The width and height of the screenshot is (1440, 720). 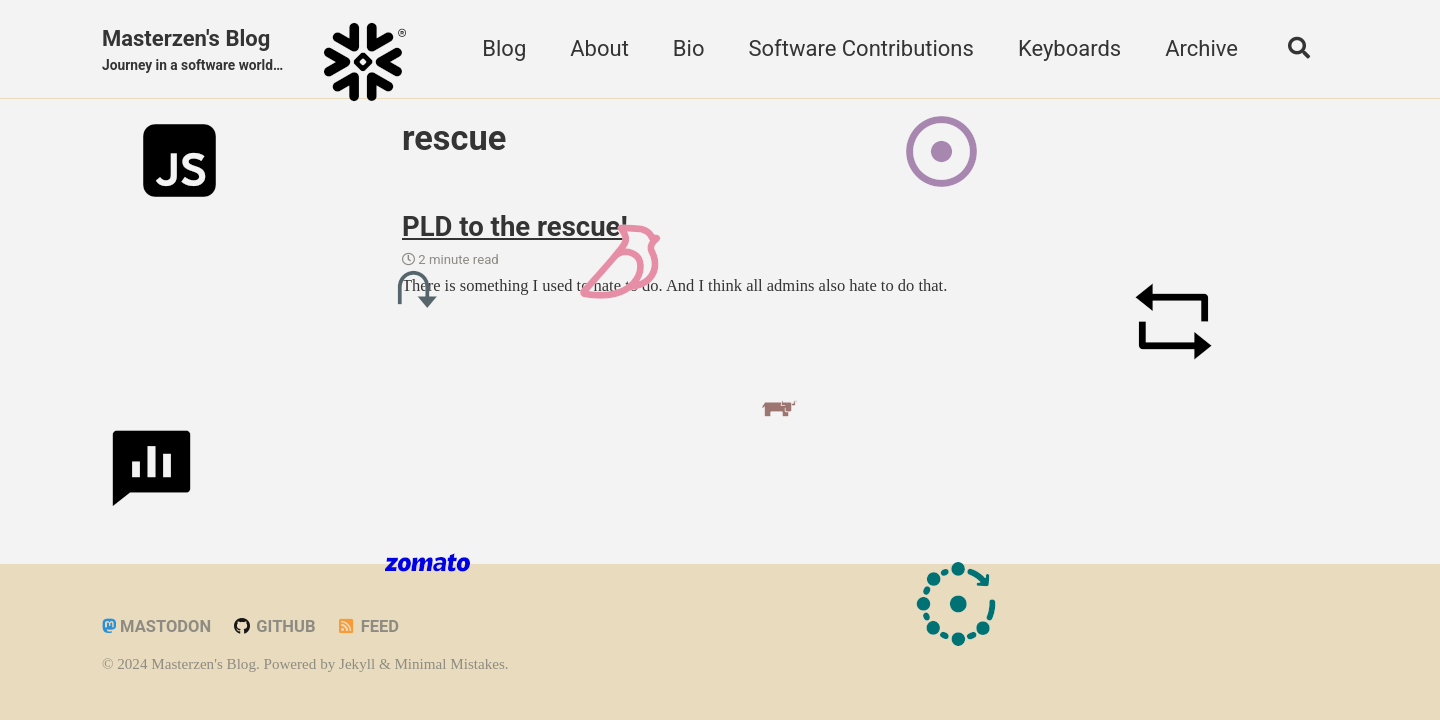 What do you see at coordinates (956, 604) in the screenshot?
I see `open the fing network scanner app` at bounding box center [956, 604].